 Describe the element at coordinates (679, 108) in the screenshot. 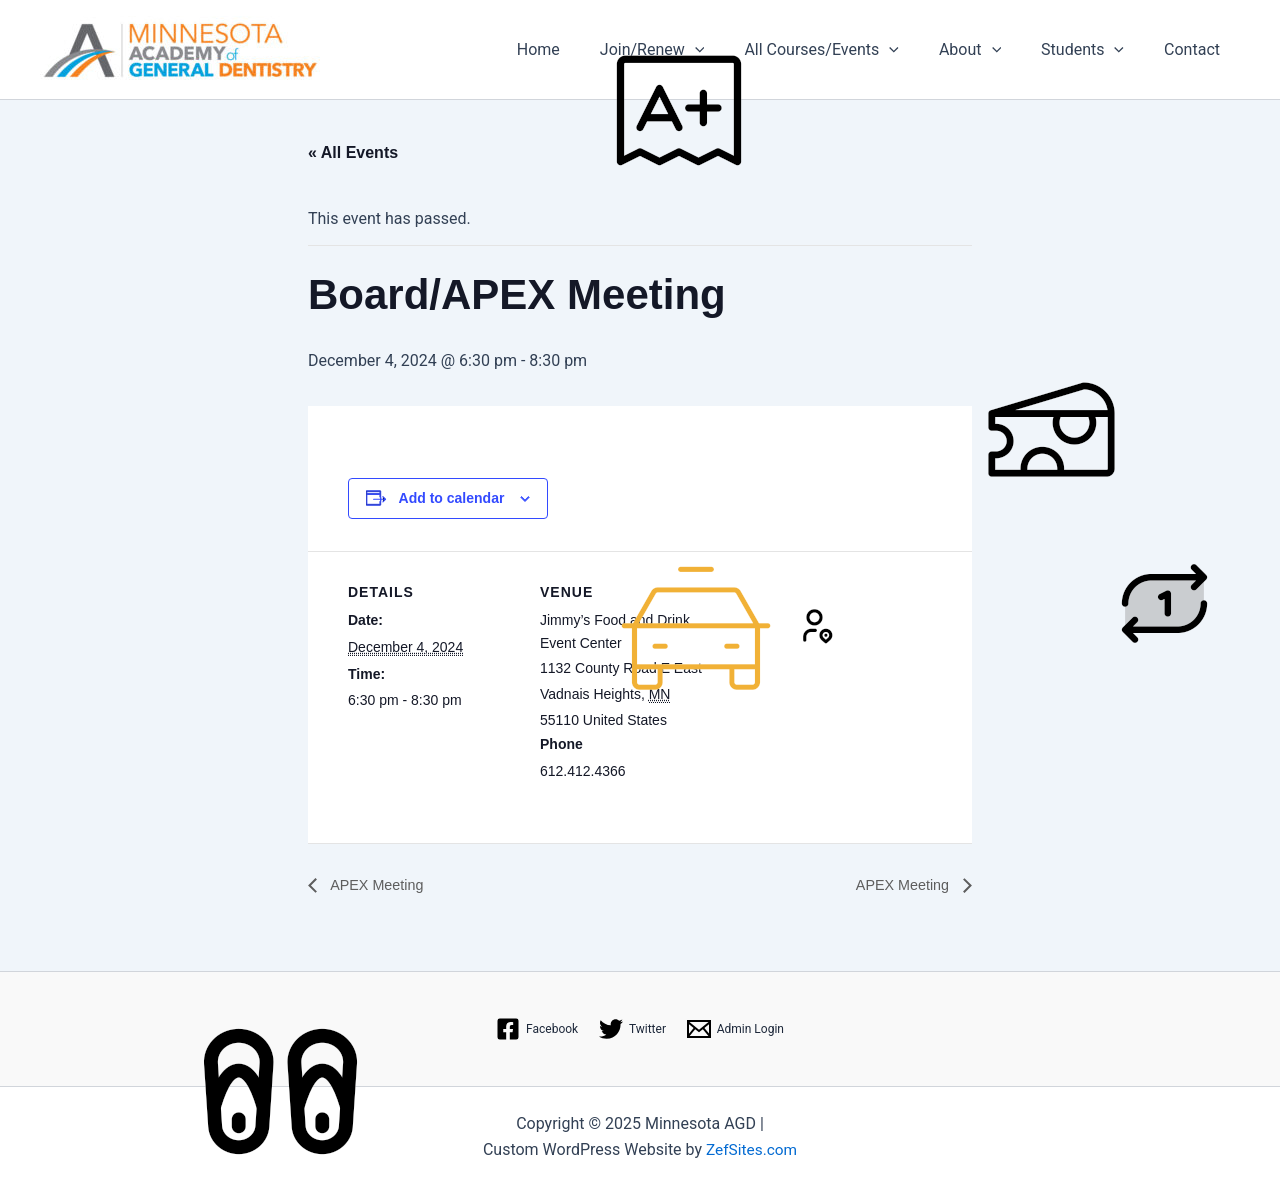

I see `view exam or test results` at that location.